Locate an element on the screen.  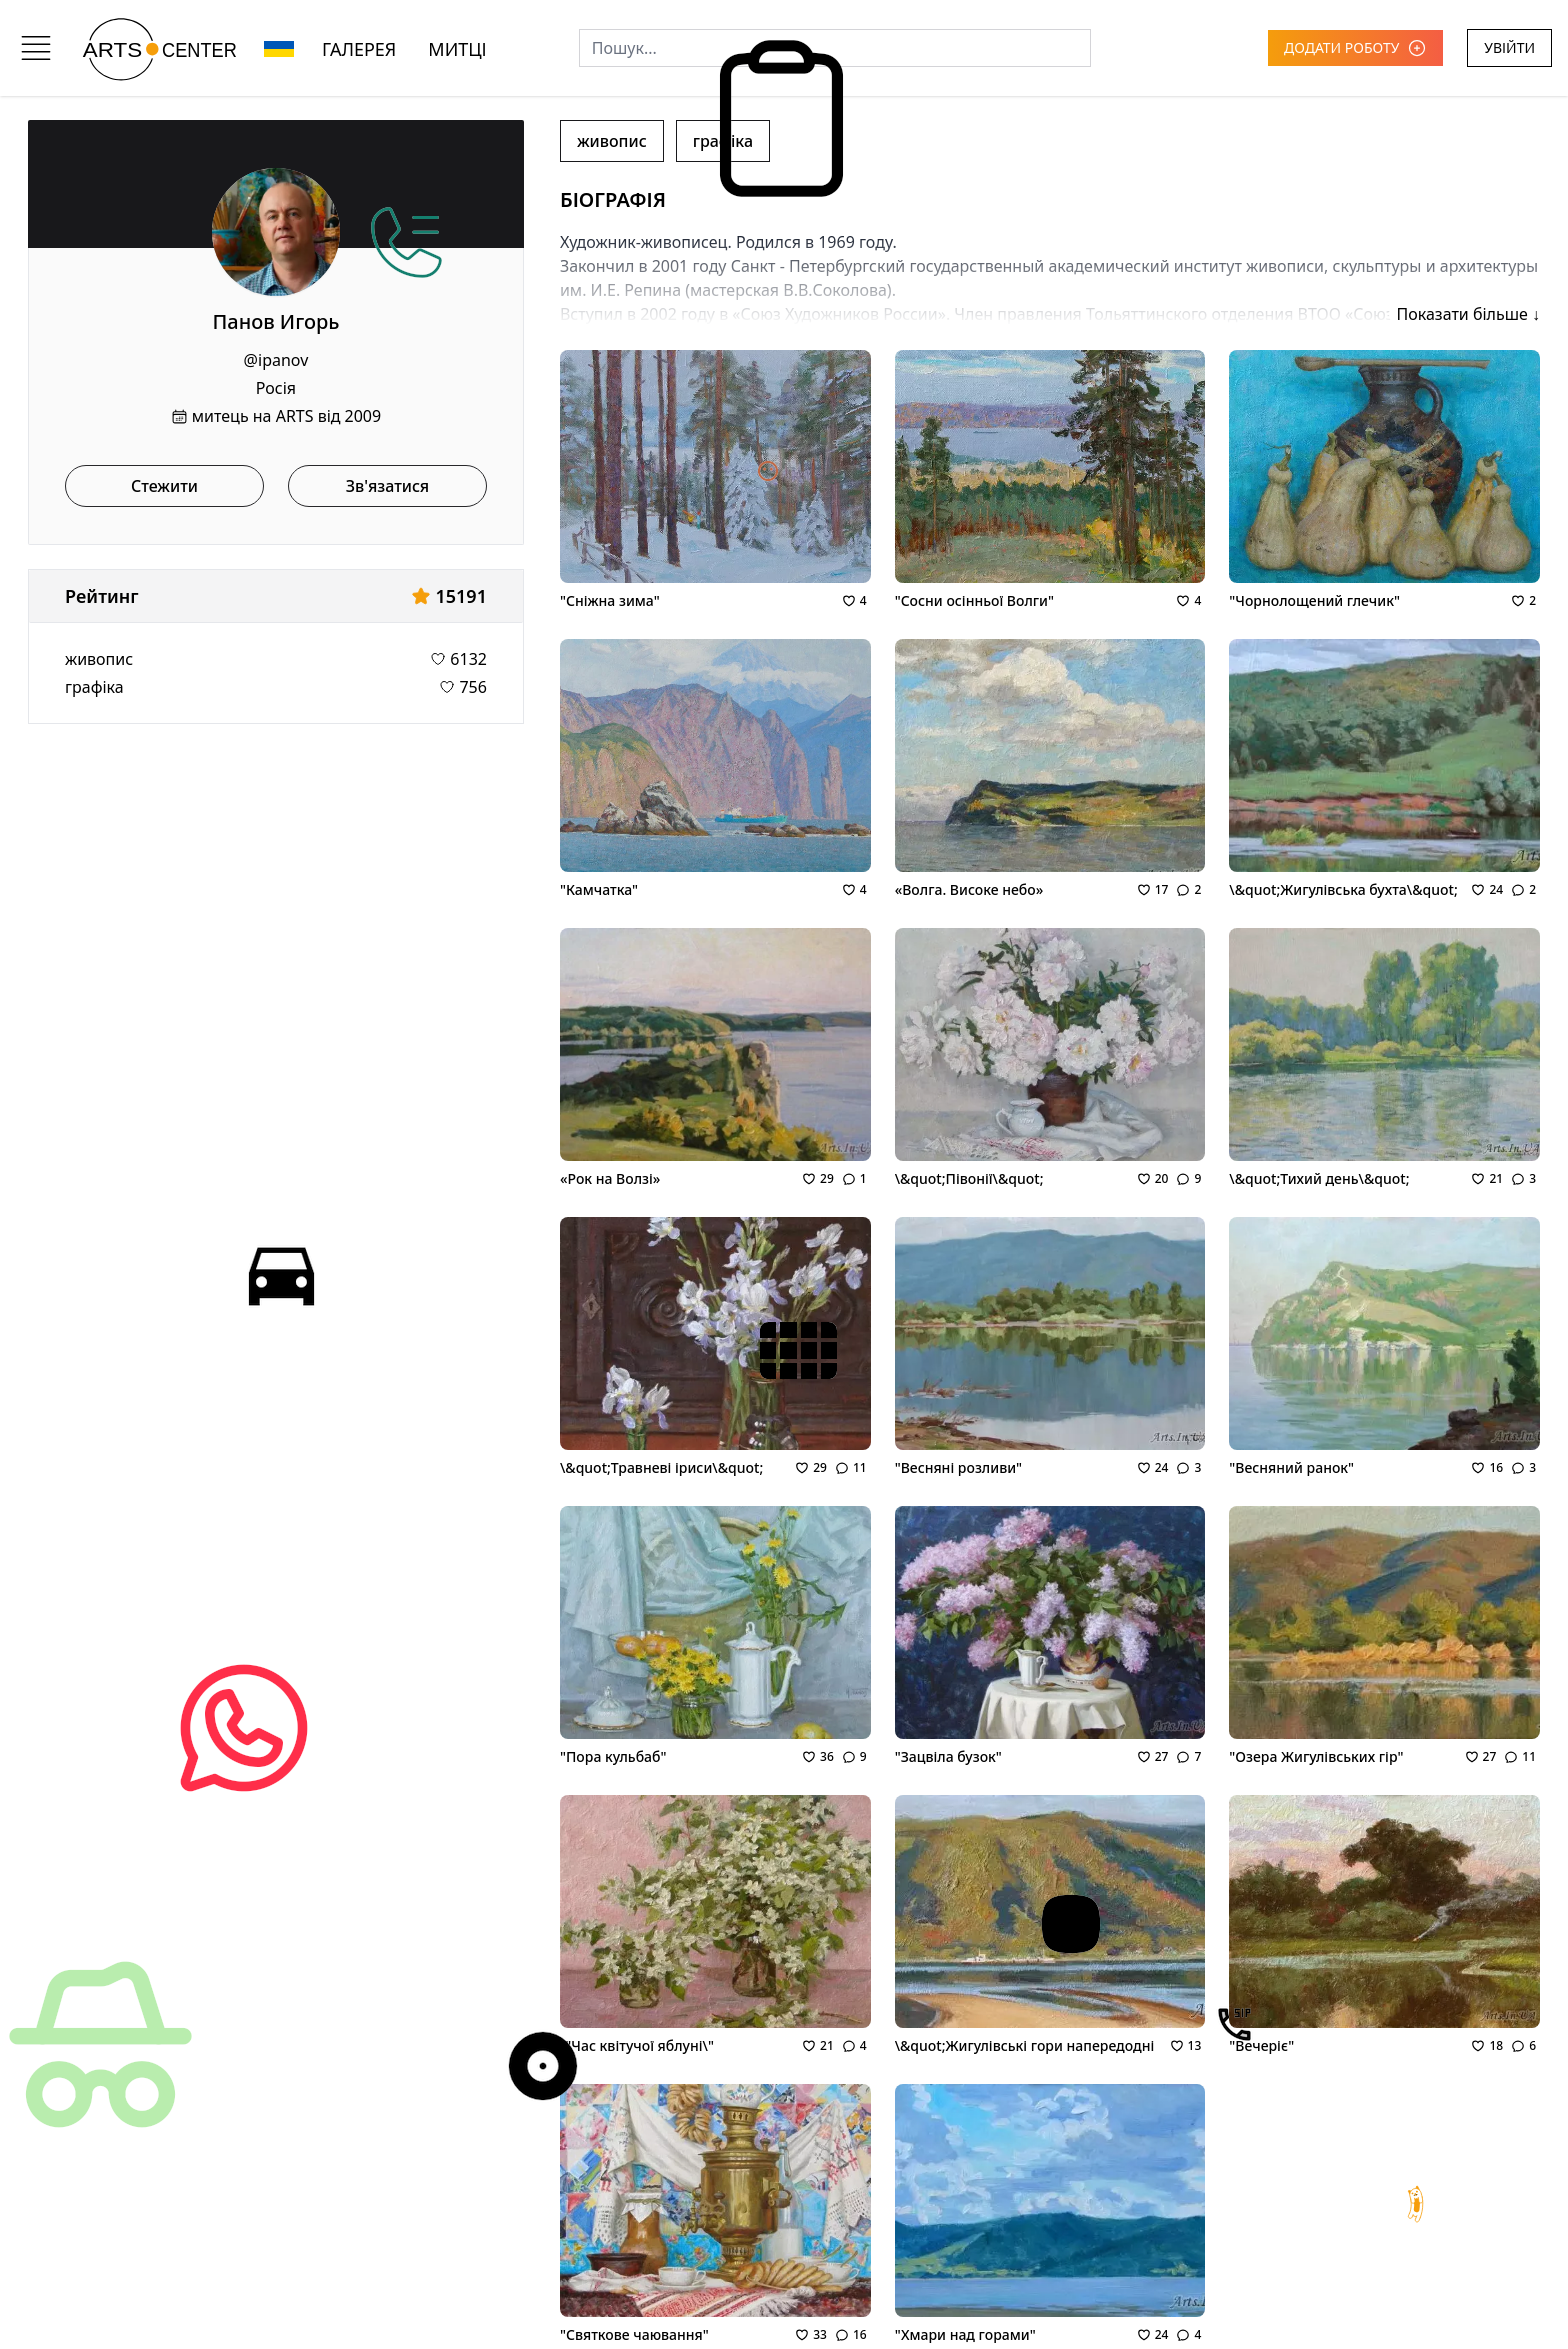
select a neutral or blank reaction is located at coordinates (768, 471).